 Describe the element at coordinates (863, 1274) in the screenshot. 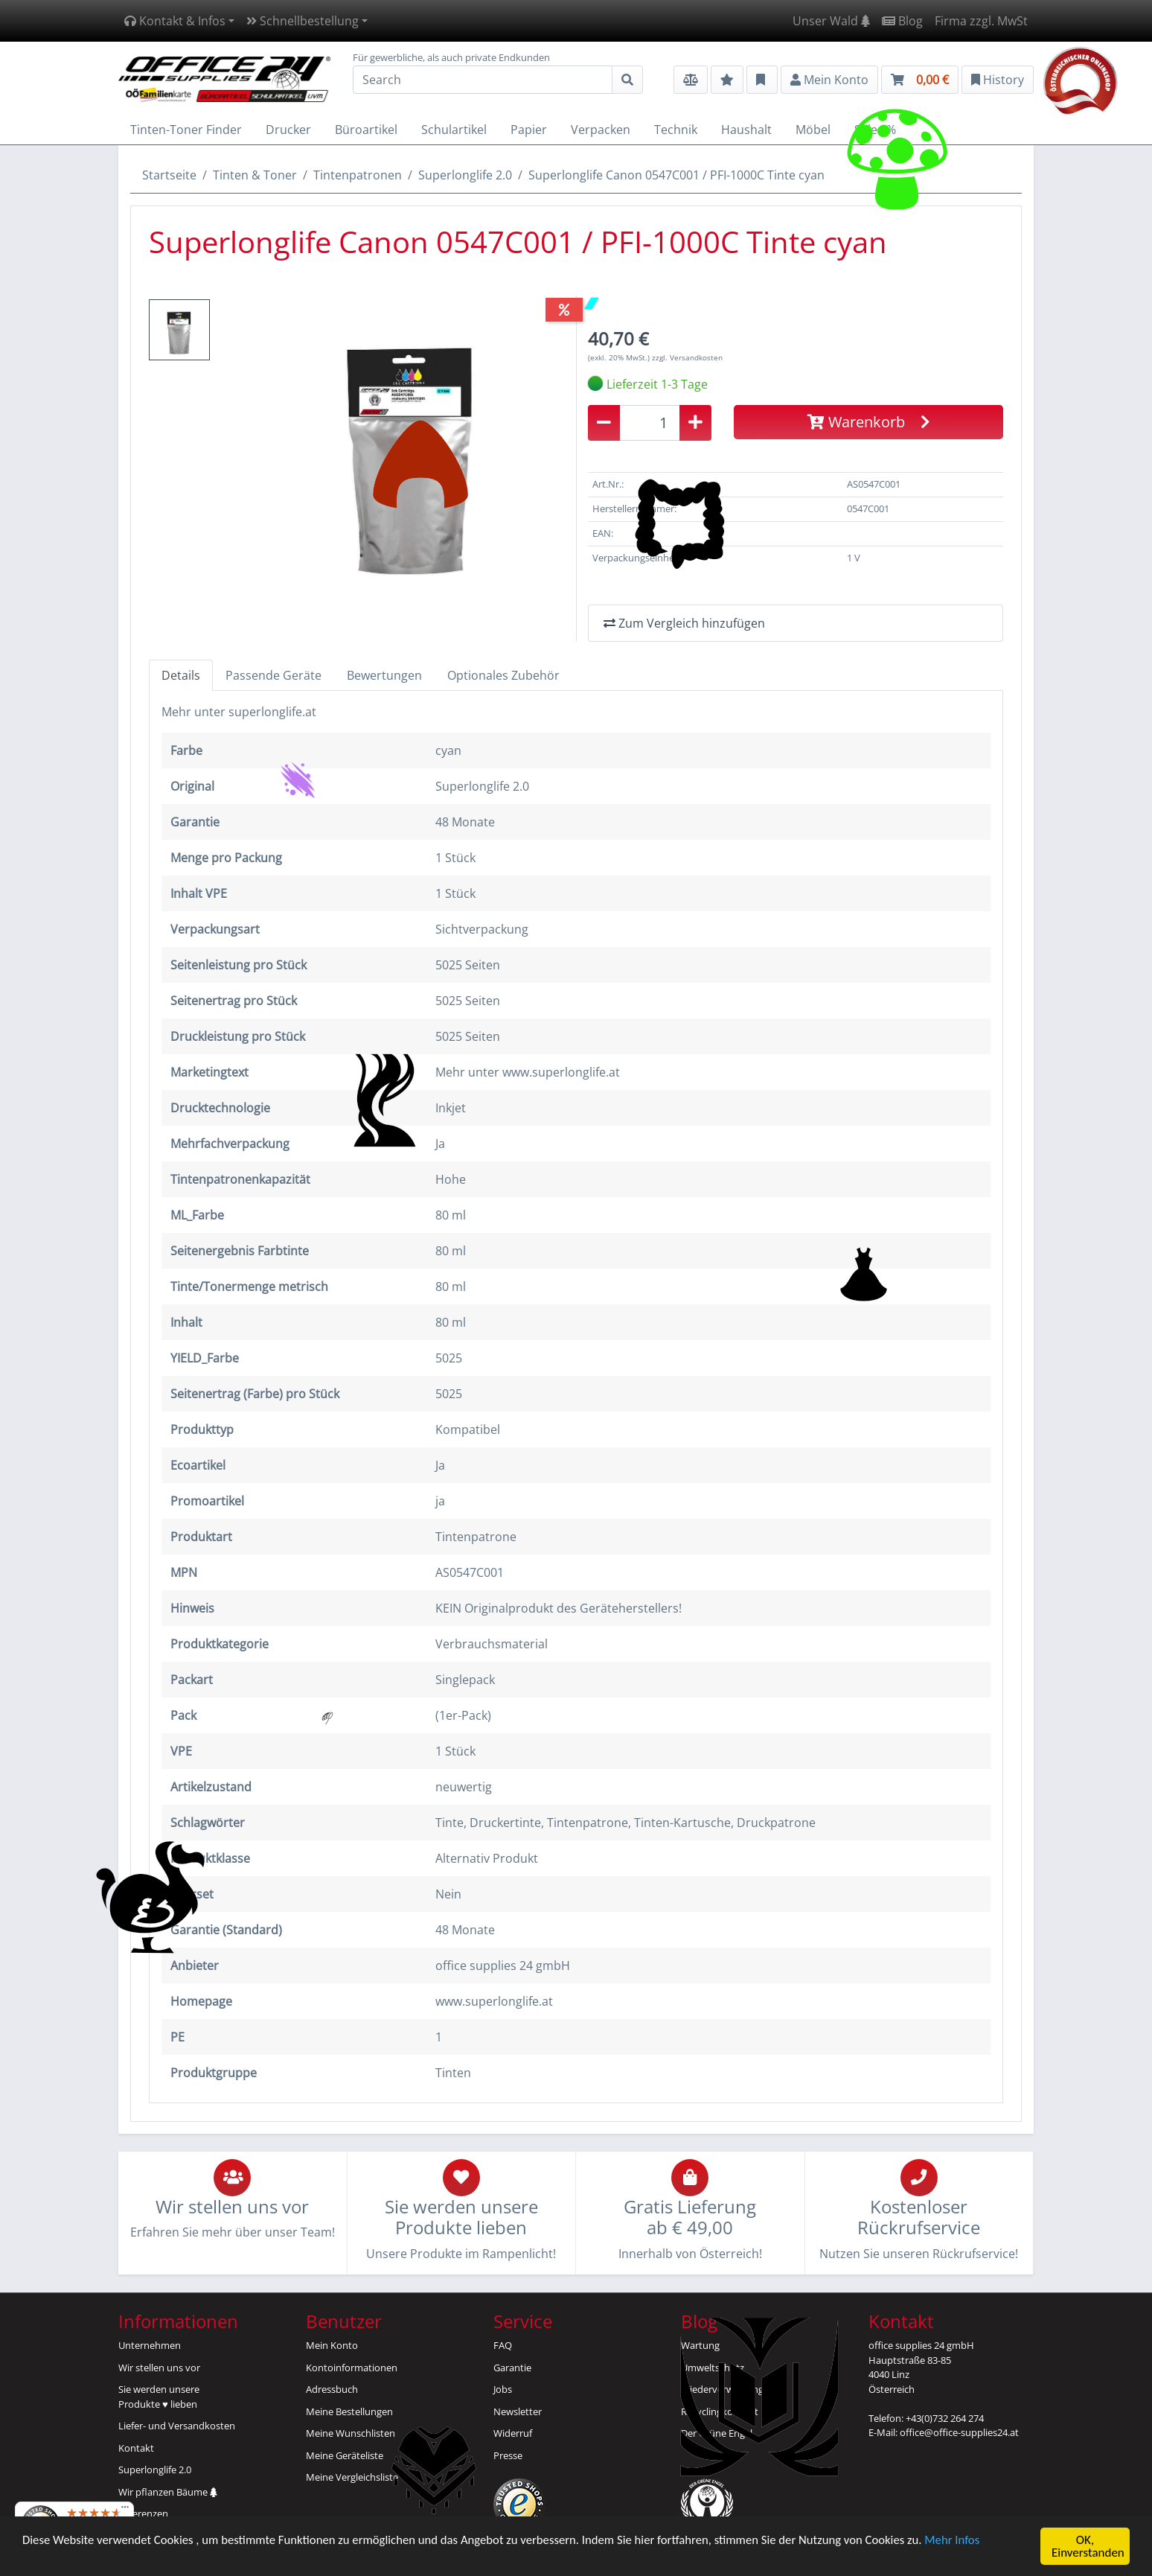

I see `select a dress or clothing item` at that location.